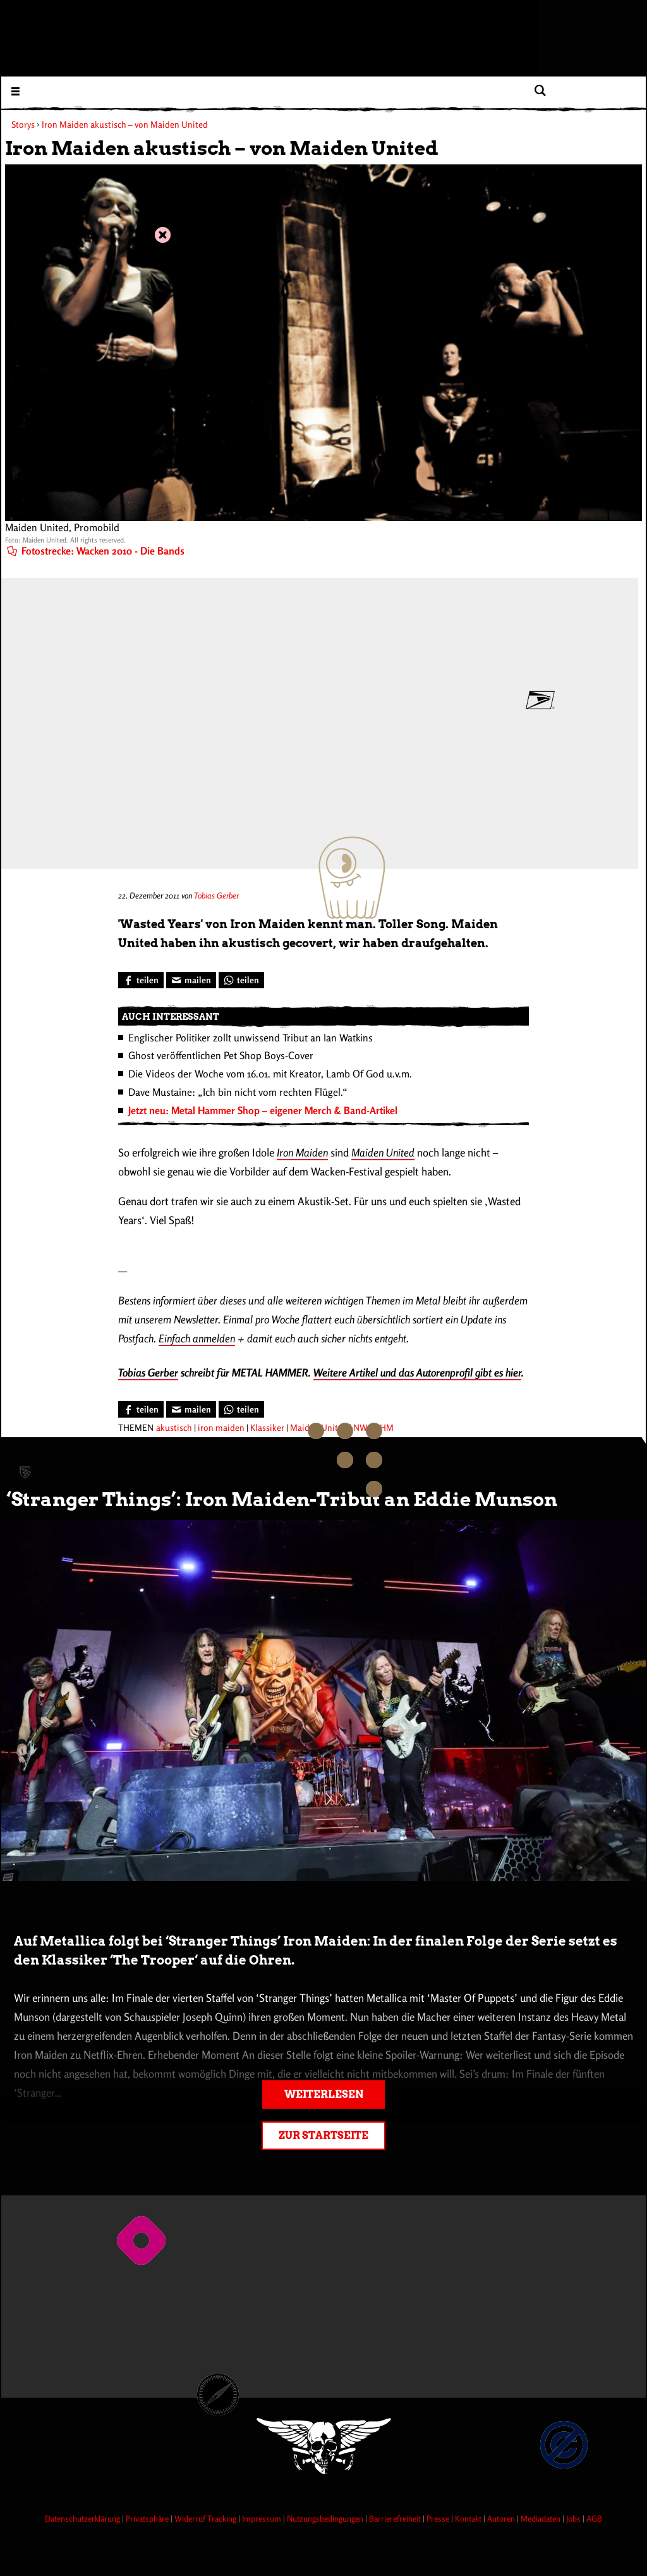 This screenshot has height=2576, width=647. I want to click on coderwall logo, so click(345, 1460).